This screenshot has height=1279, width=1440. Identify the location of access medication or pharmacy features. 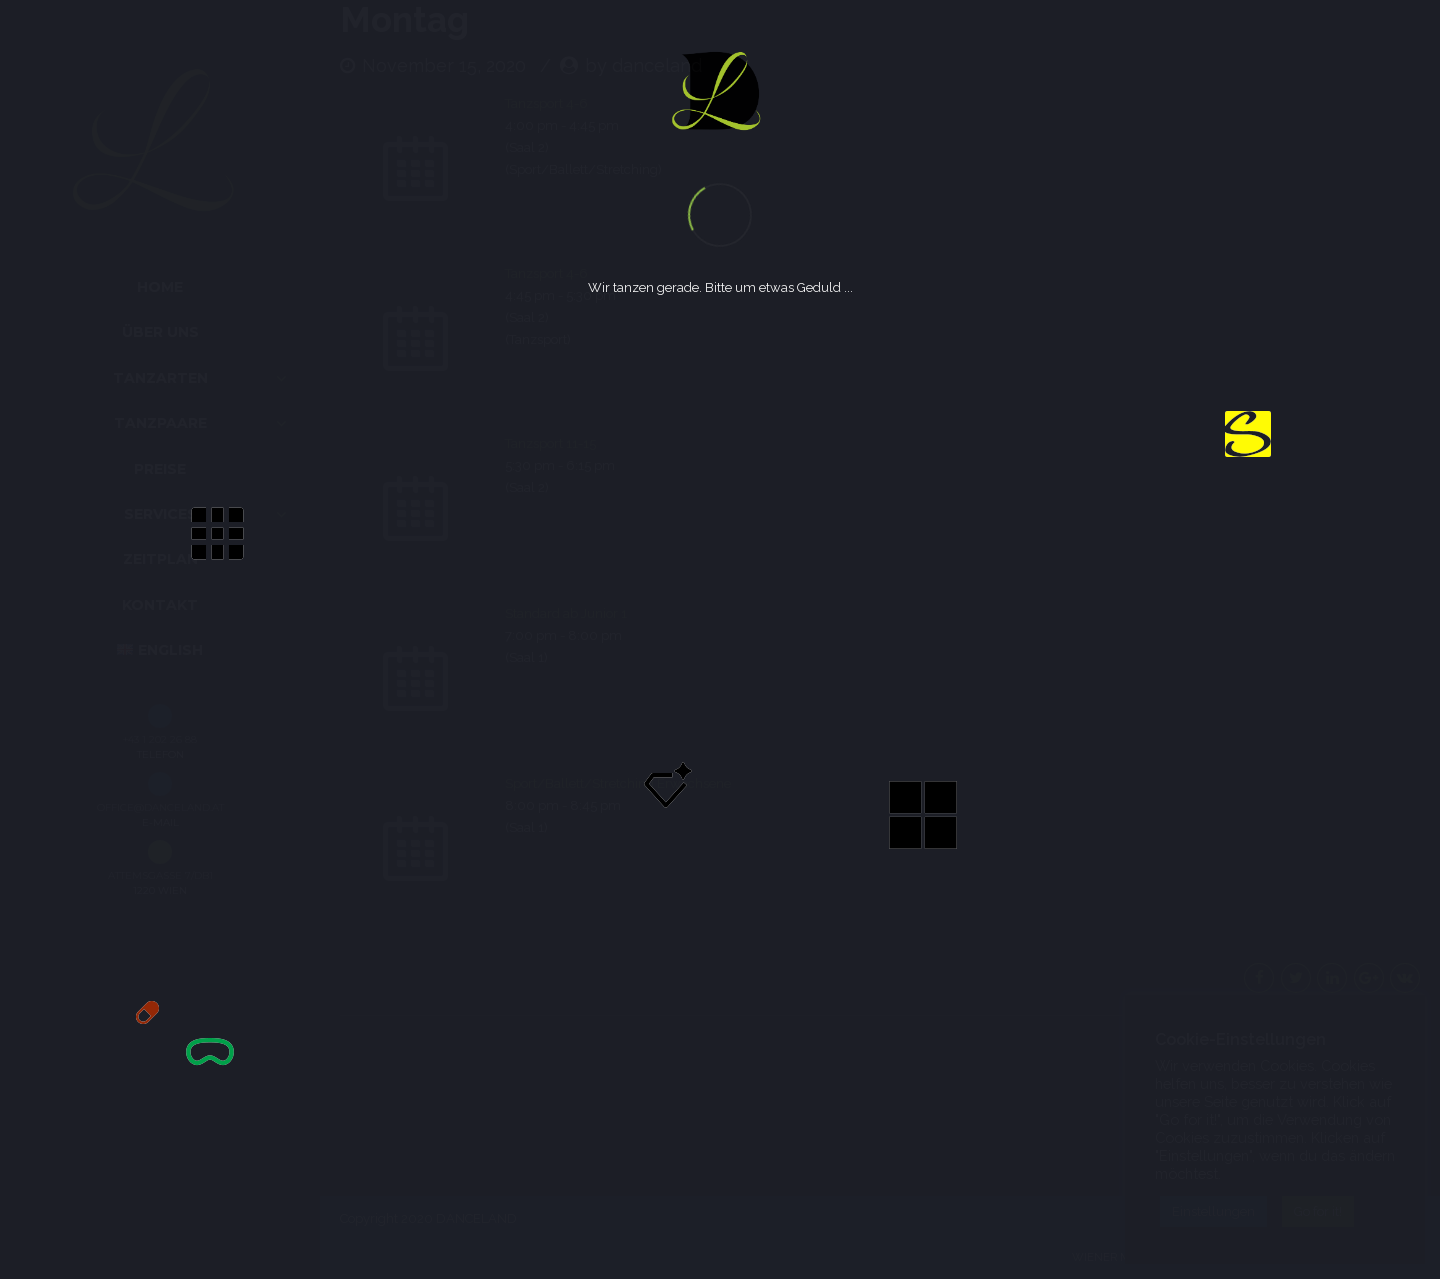
(147, 1012).